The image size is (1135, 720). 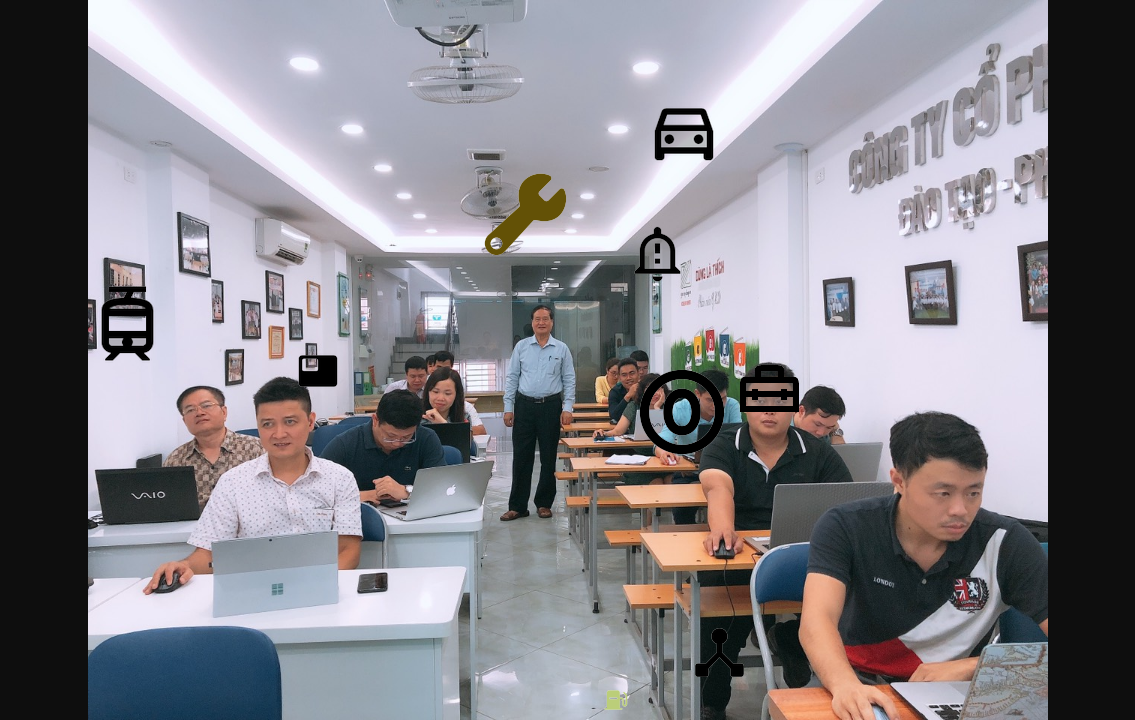 I want to click on get driving directions, so click(x=684, y=131).